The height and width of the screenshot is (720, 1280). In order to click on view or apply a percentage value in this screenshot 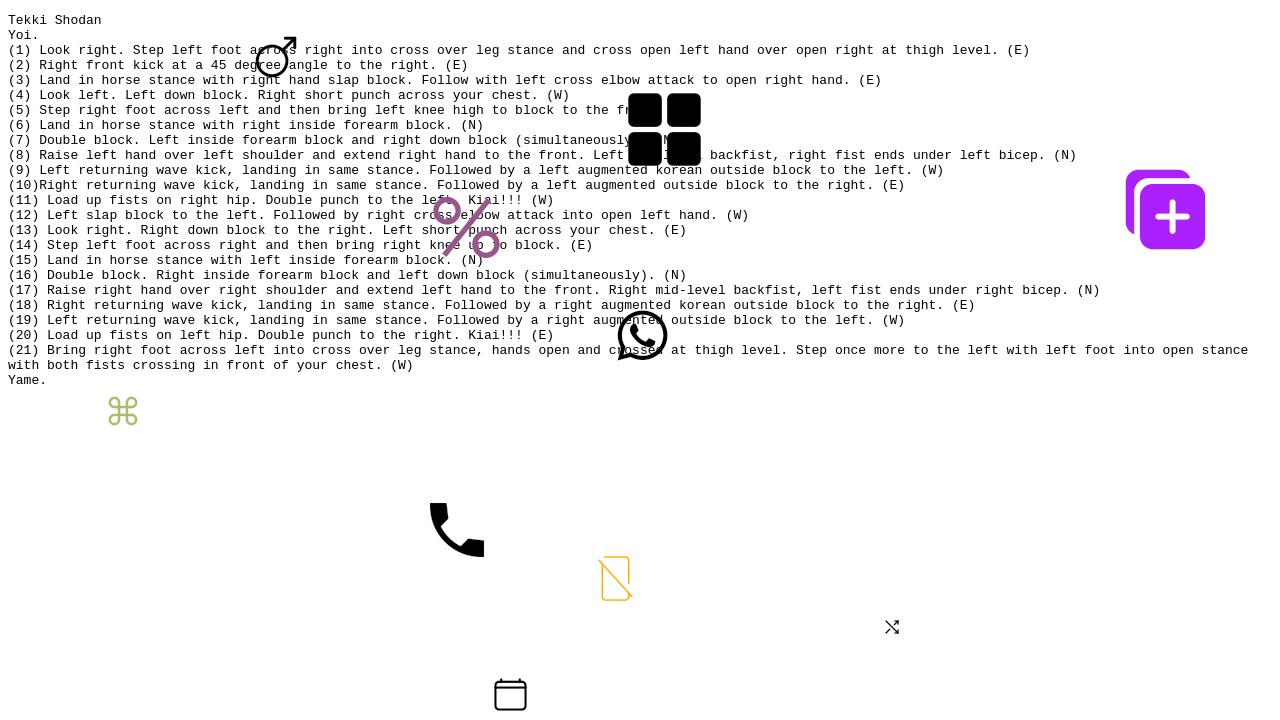, I will do `click(466, 227)`.